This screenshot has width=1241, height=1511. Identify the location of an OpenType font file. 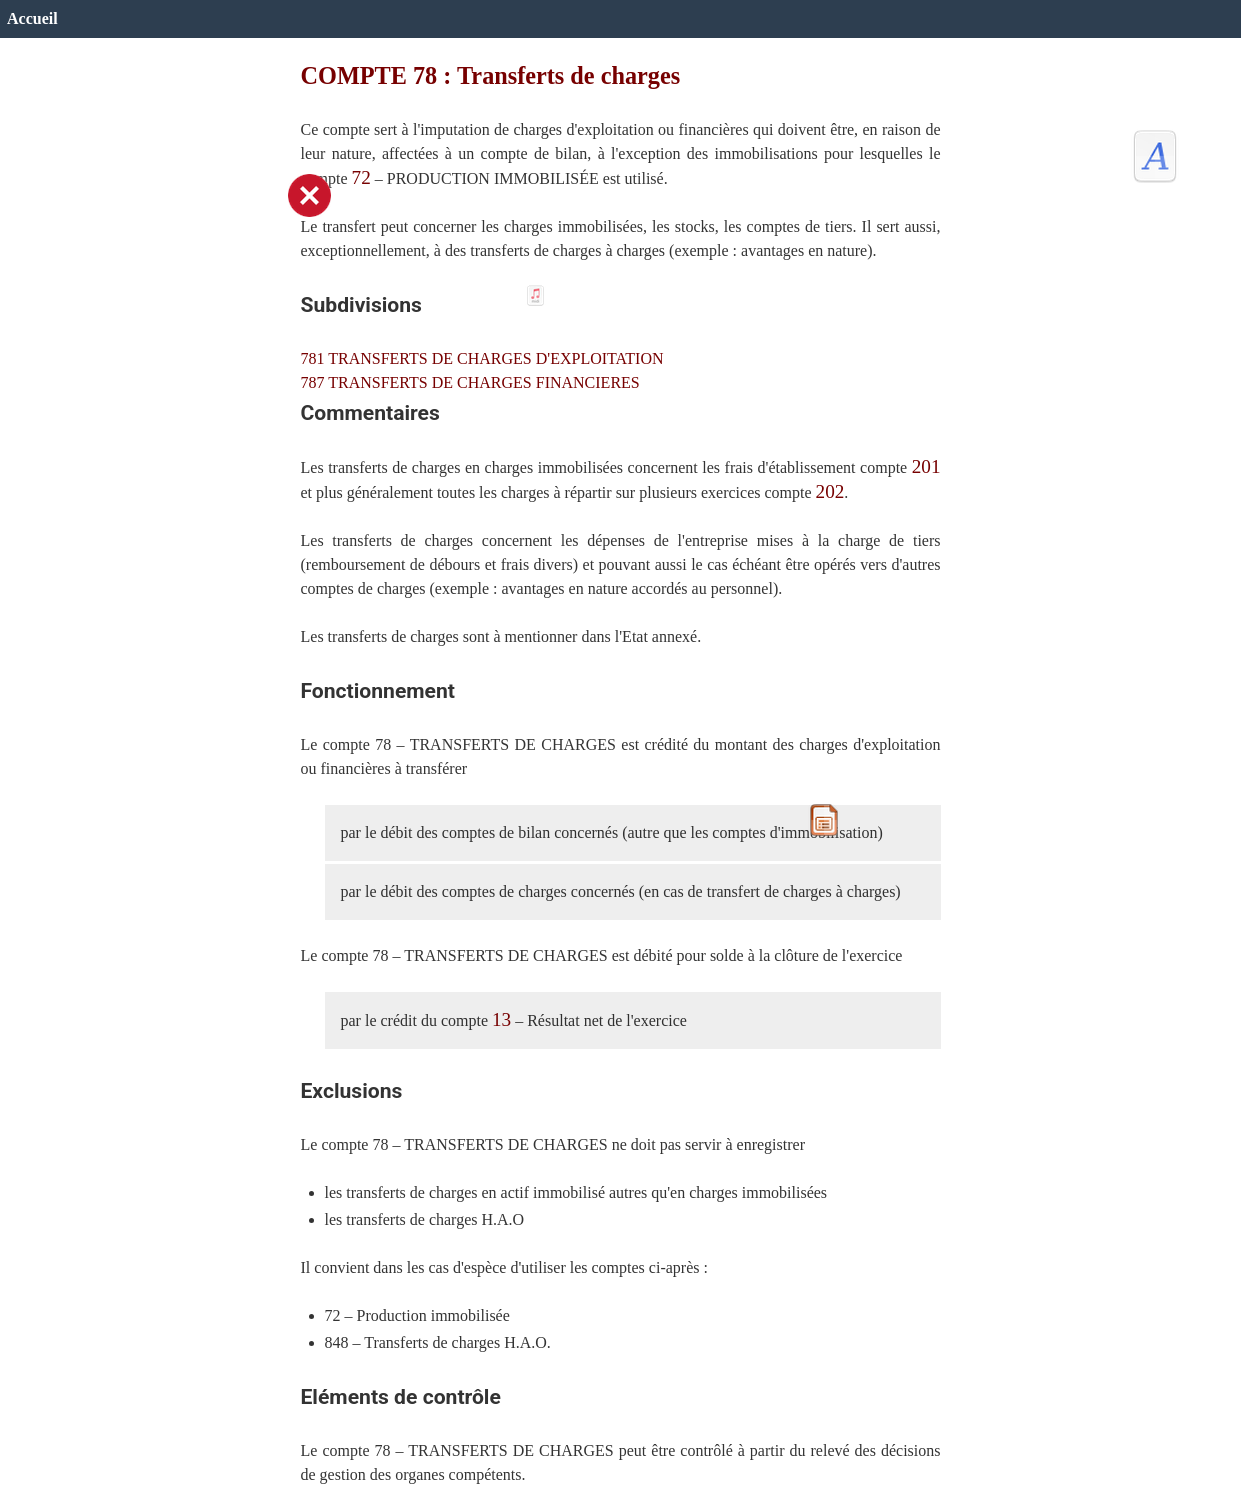
(1155, 156).